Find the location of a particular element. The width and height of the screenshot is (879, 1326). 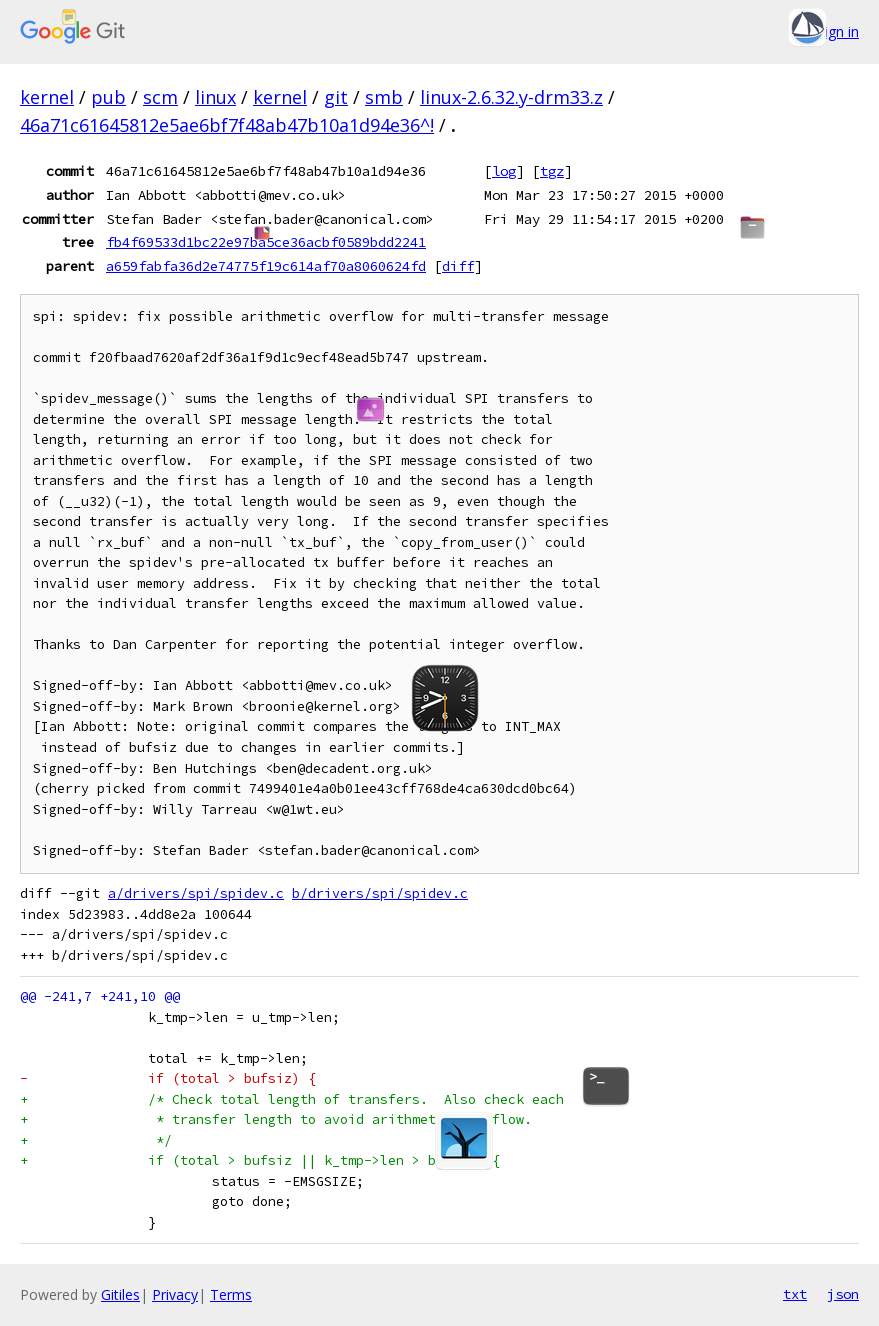

customize desktop theme settings is located at coordinates (262, 233).